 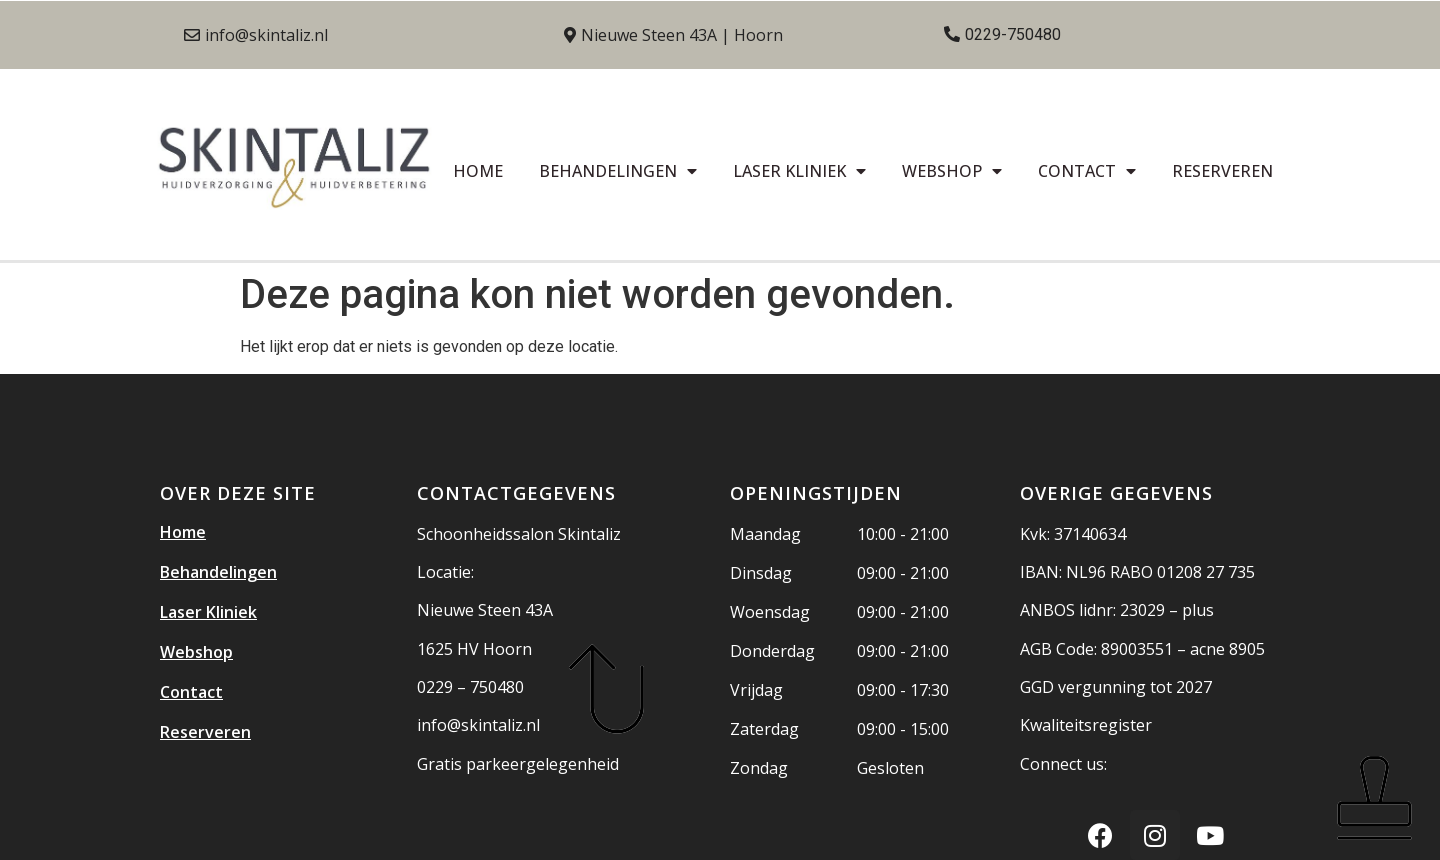 What do you see at coordinates (610, 689) in the screenshot?
I see `go back or return to previous screen` at bounding box center [610, 689].